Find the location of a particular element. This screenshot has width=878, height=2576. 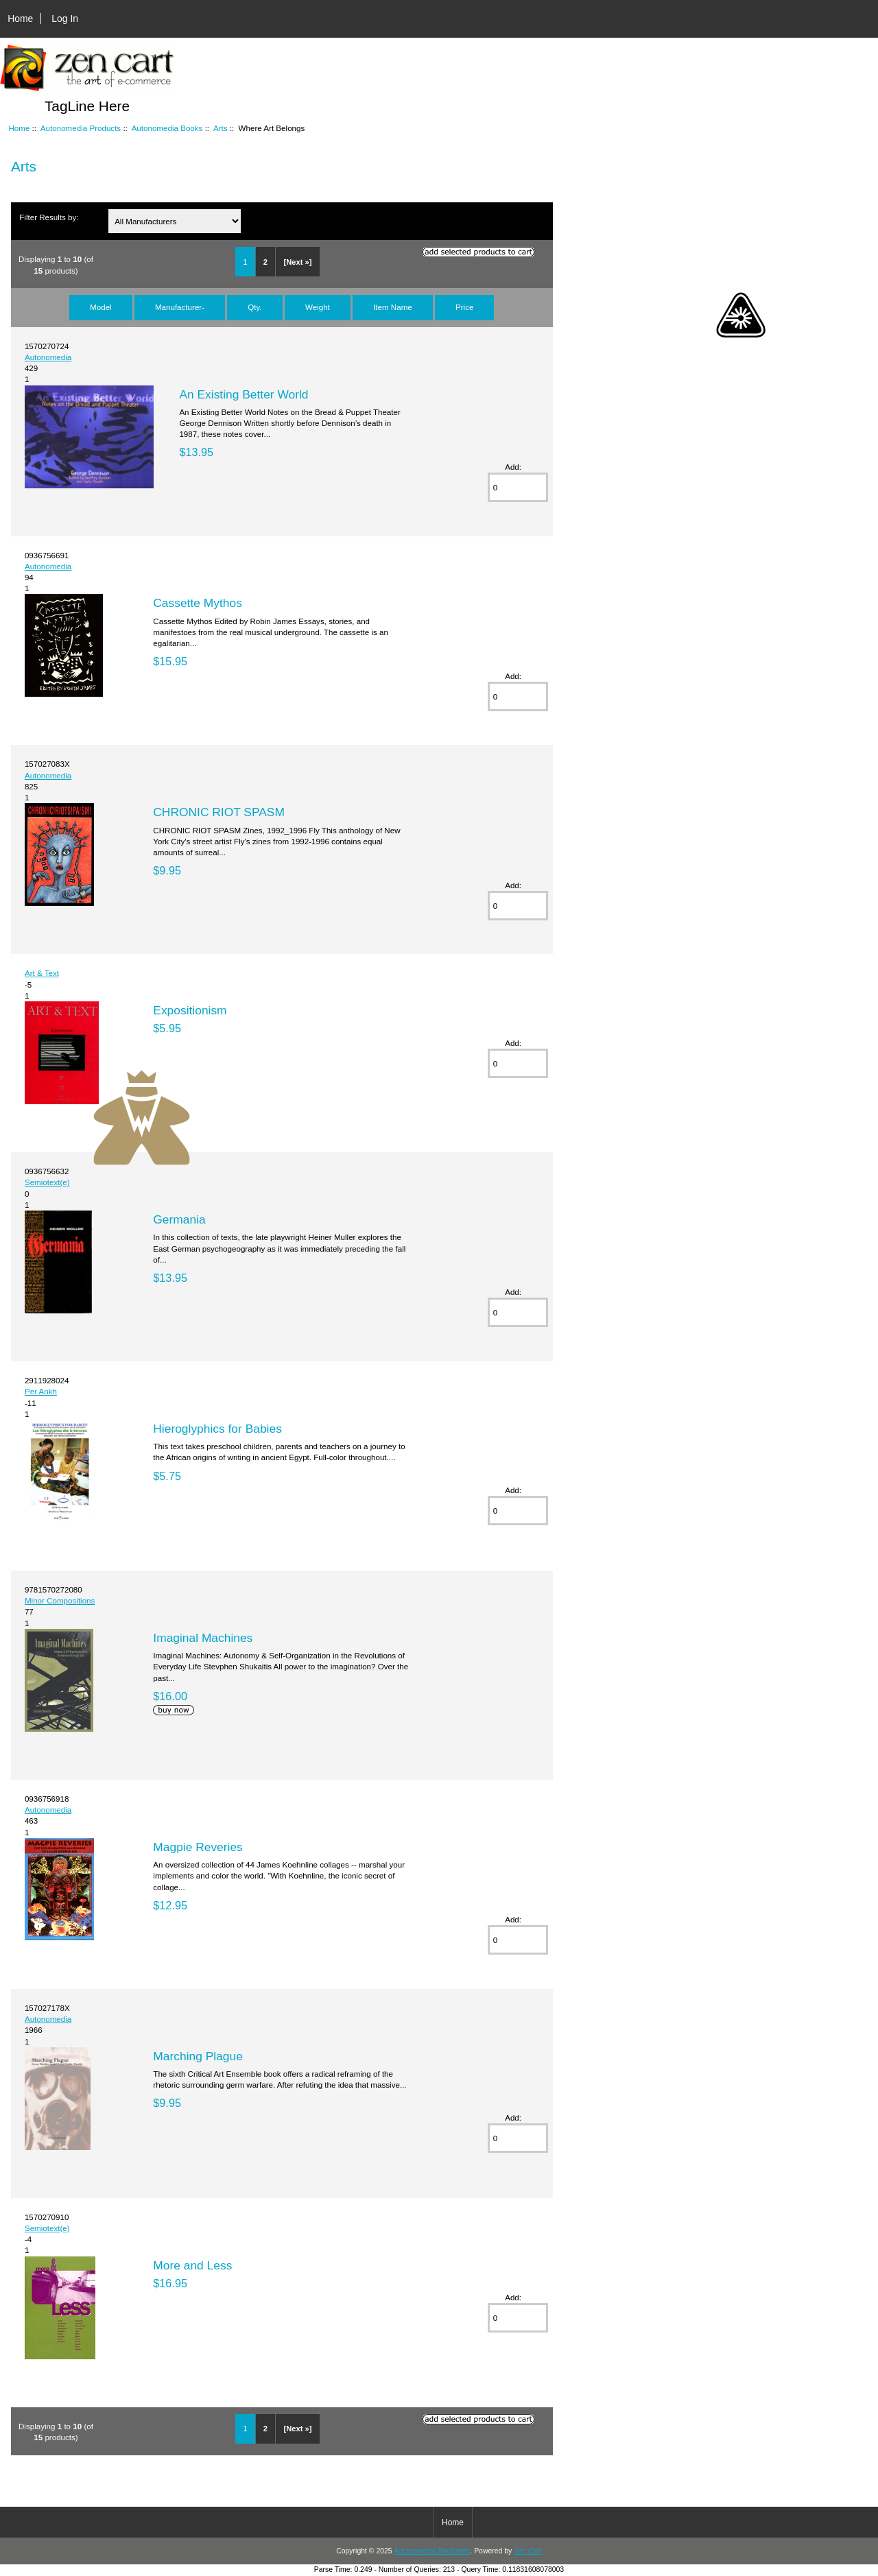

select the king piece in a board game is located at coordinates (141, 1120).